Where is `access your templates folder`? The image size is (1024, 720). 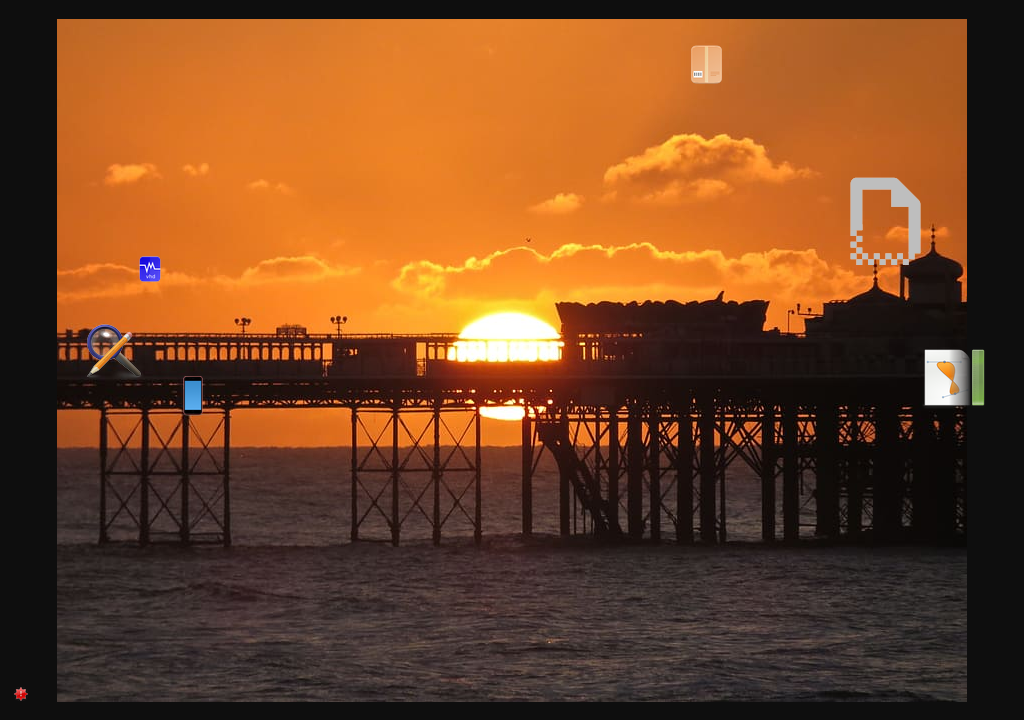 access your templates folder is located at coordinates (885, 218).